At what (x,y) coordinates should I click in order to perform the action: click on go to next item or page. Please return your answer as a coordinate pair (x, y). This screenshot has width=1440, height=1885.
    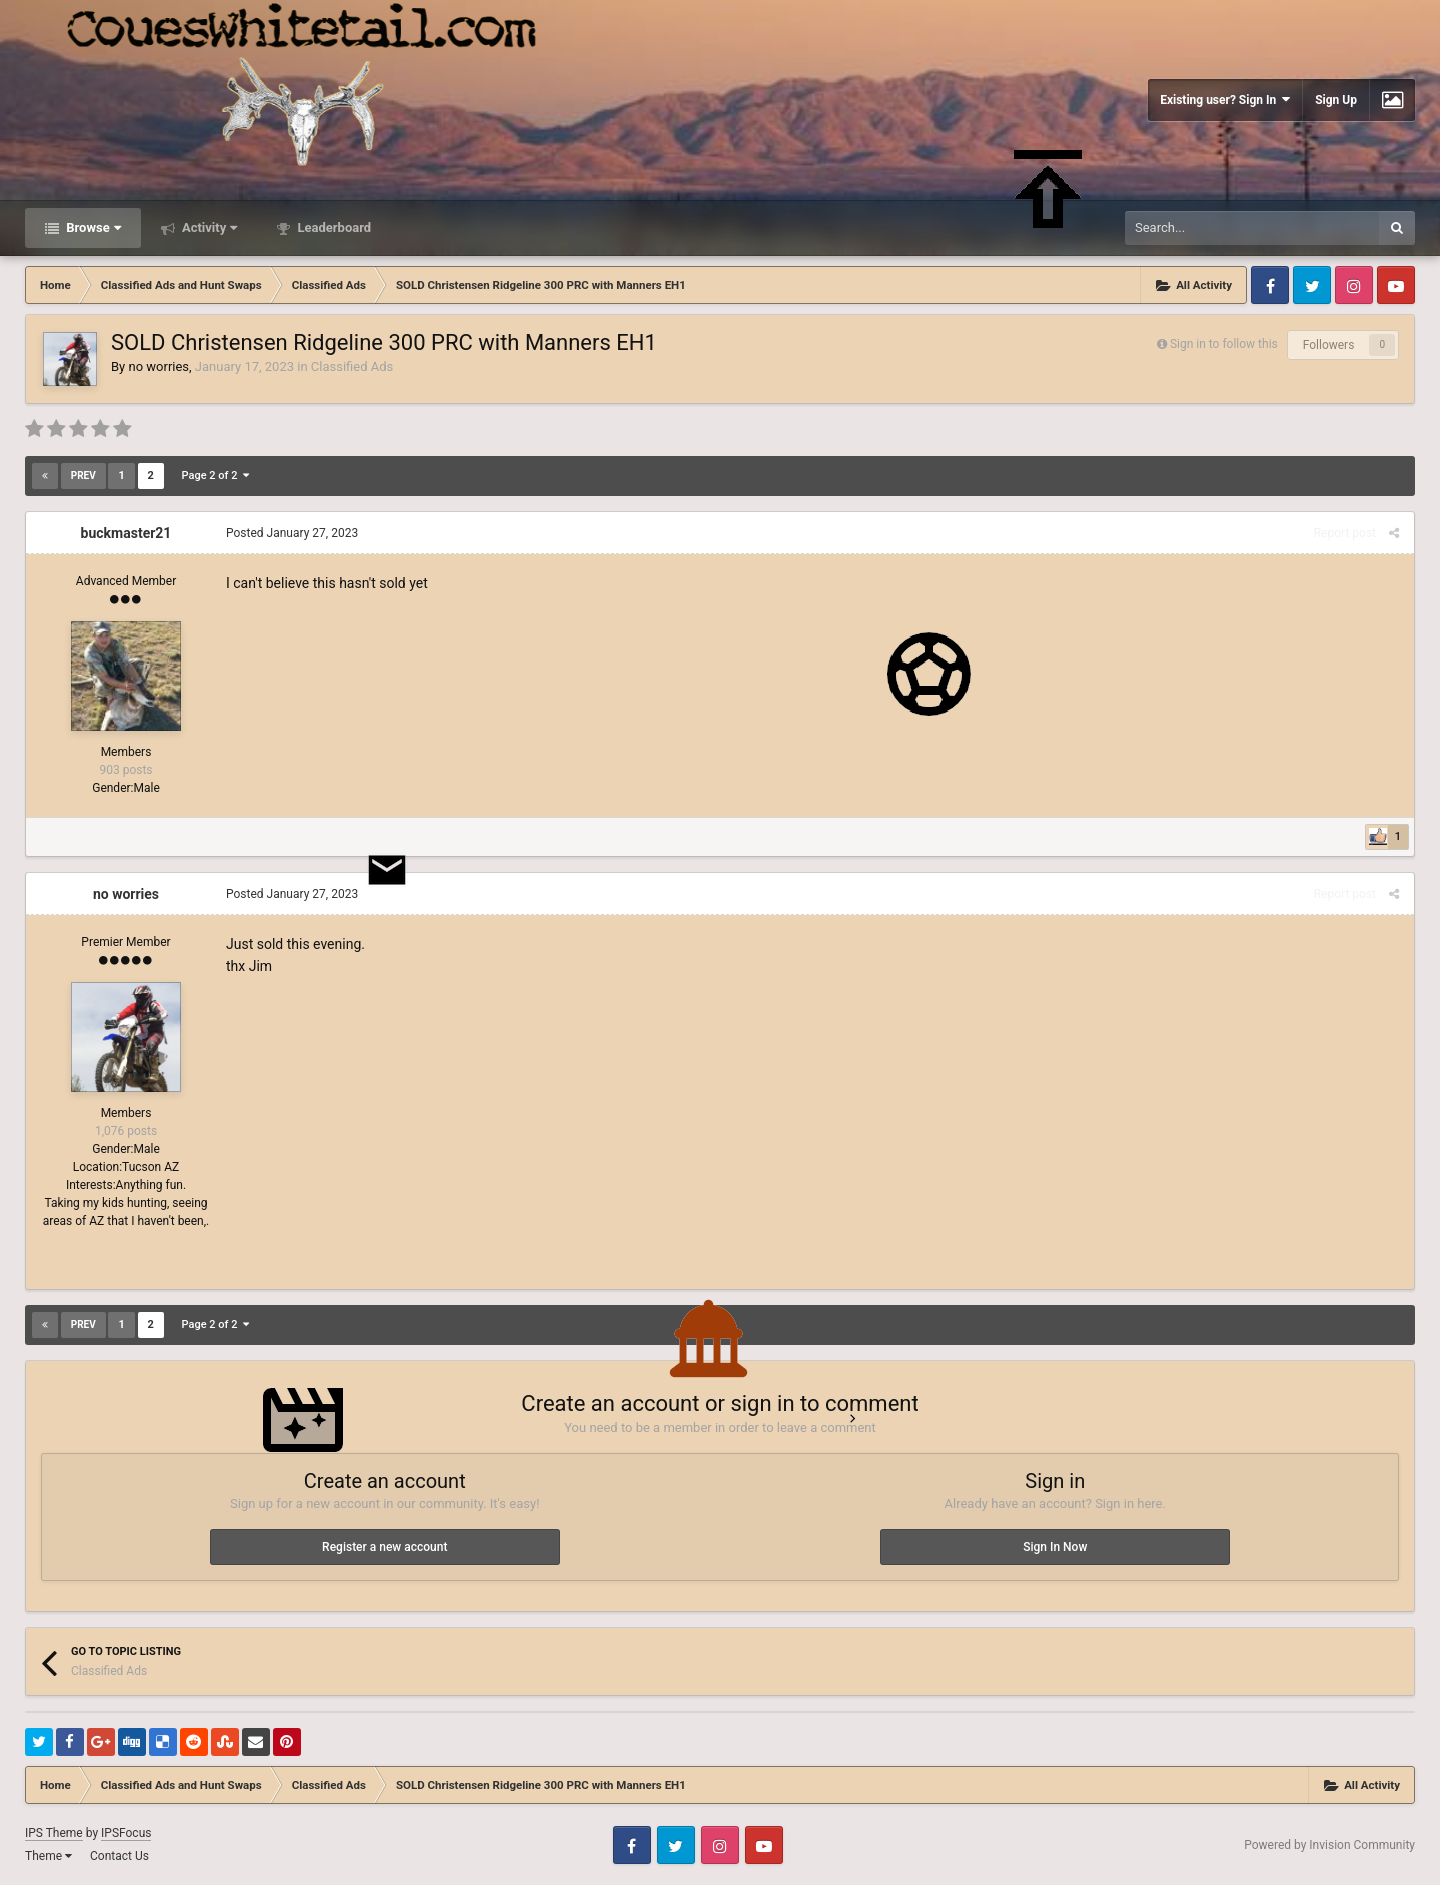
    Looking at the image, I should click on (852, 1418).